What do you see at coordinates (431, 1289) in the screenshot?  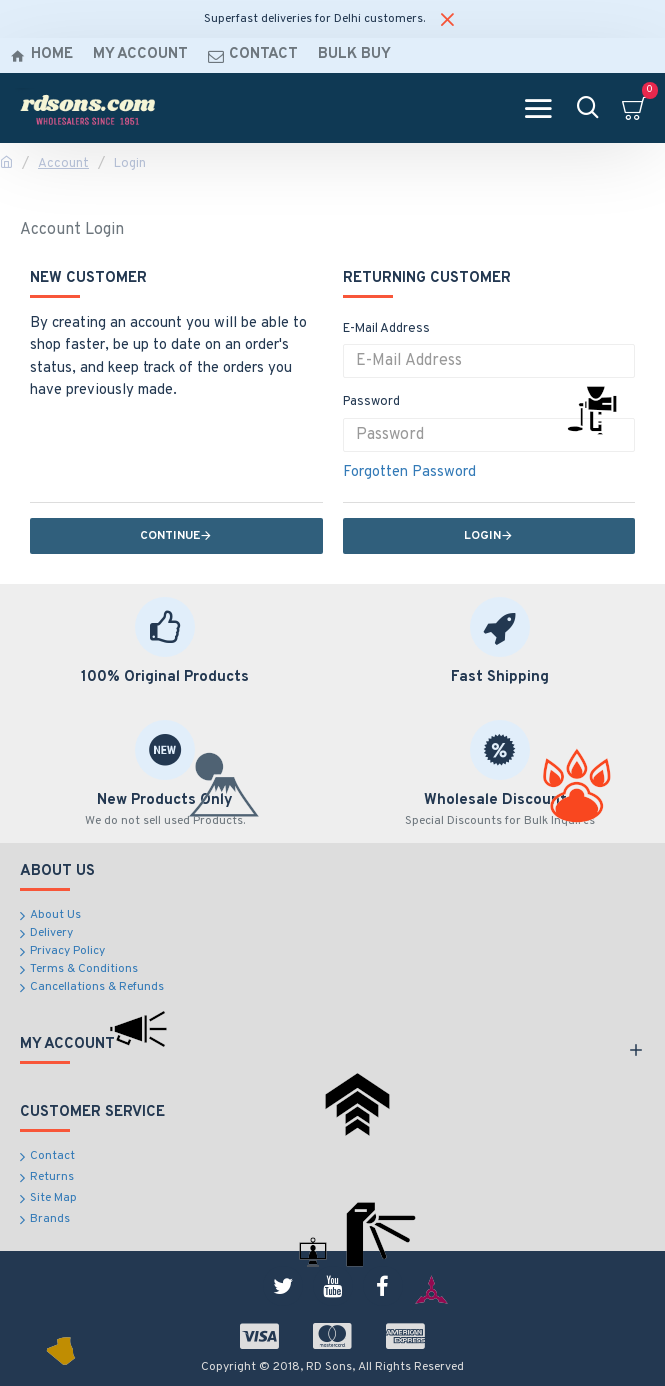 I see `throwing weapon icon in a game inventory` at bounding box center [431, 1289].